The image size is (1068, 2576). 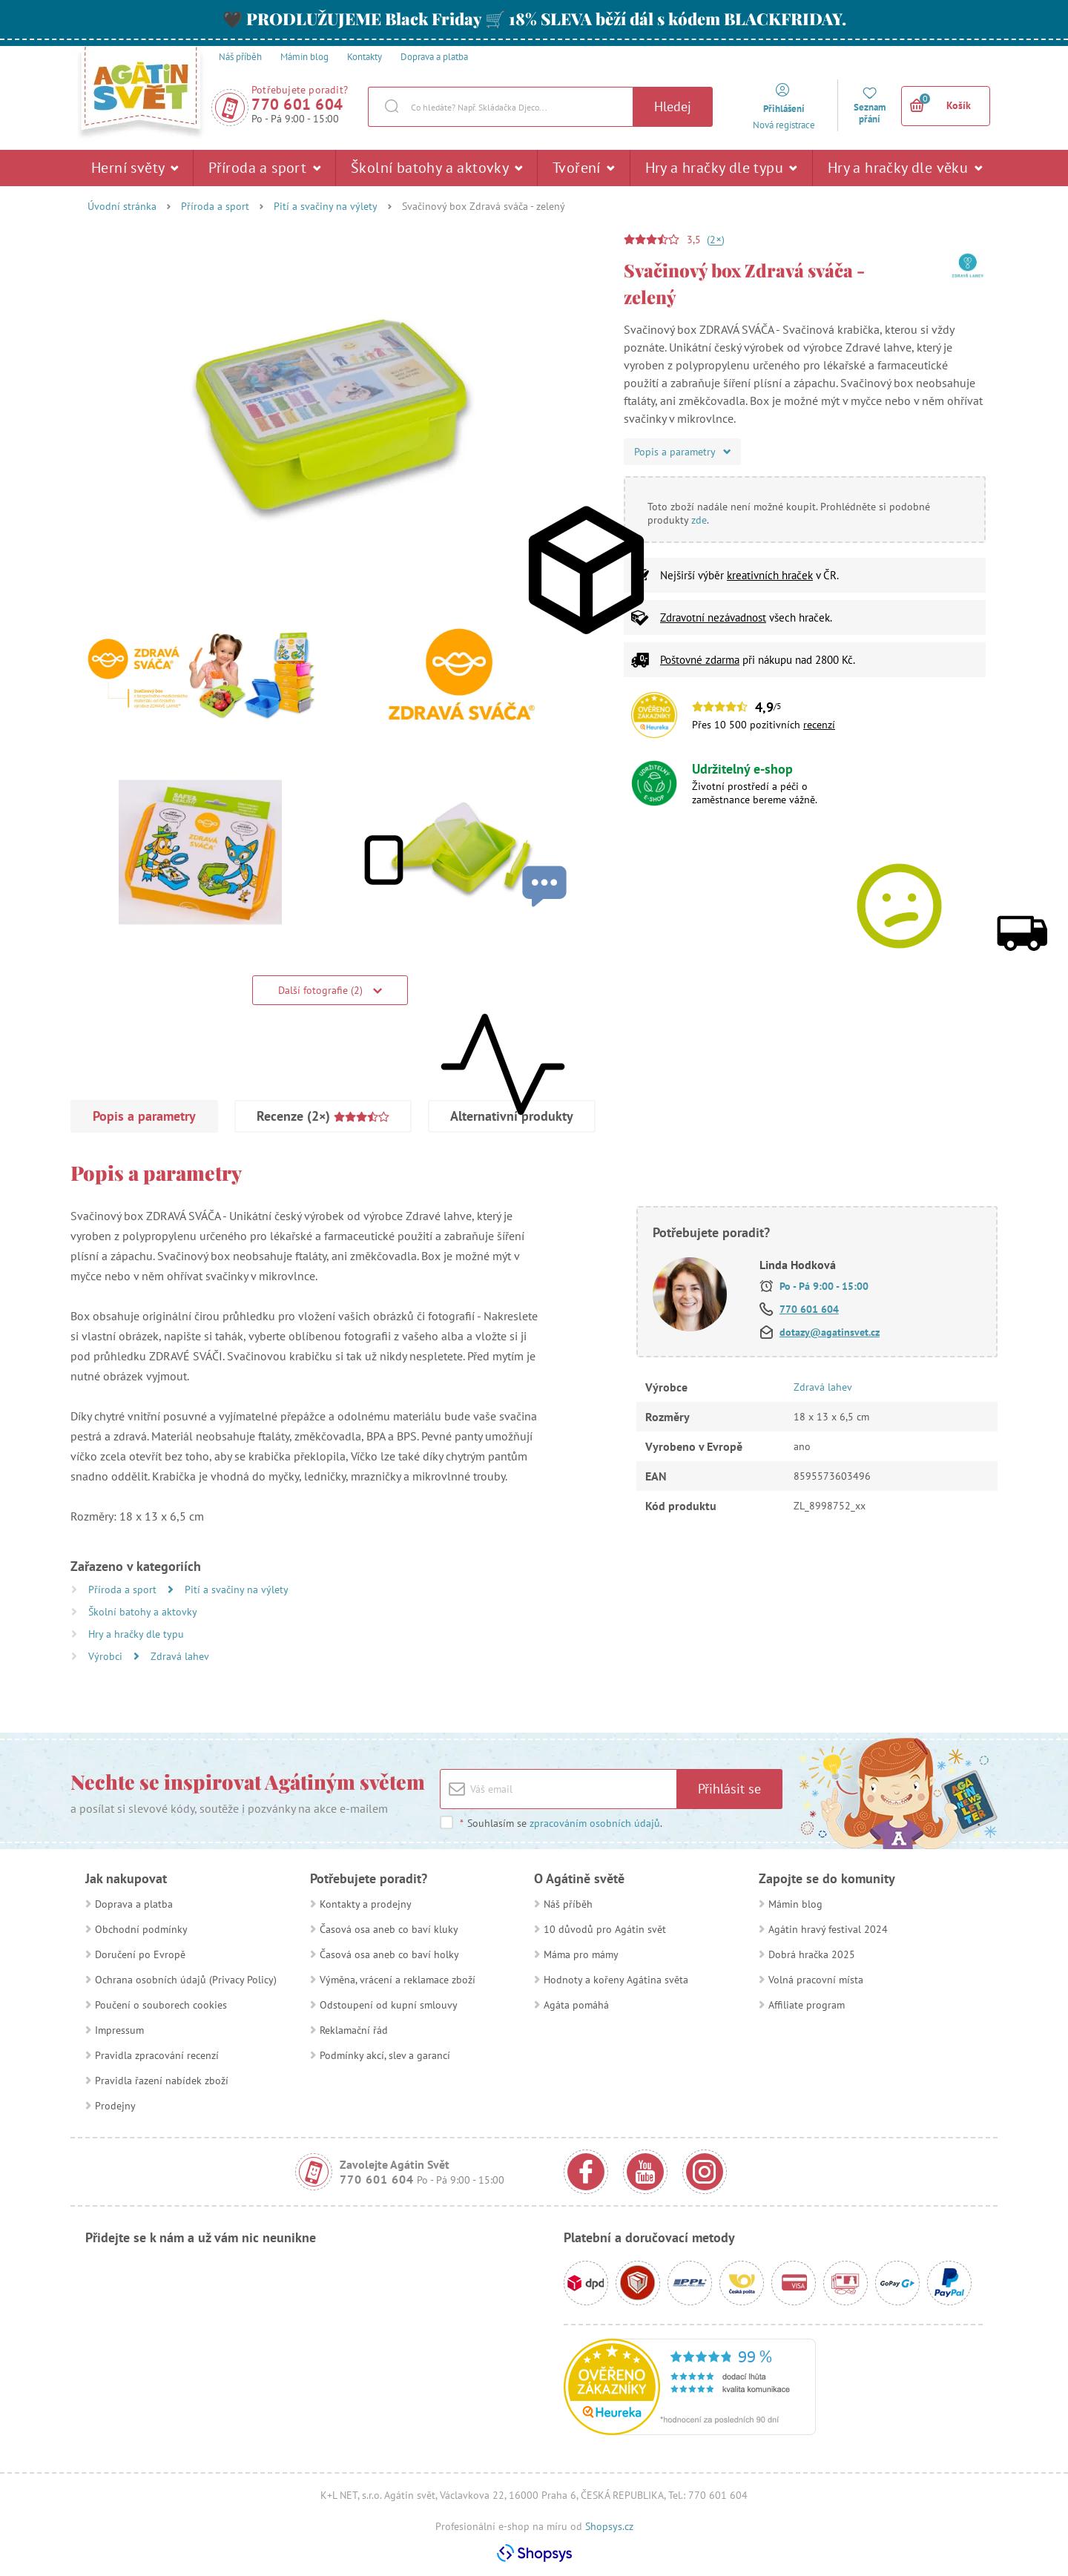 What do you see at coordinates (899, 906) in the screenshot?
I see `indicates a confused or uncertain state` at bounding box center [899, 906].